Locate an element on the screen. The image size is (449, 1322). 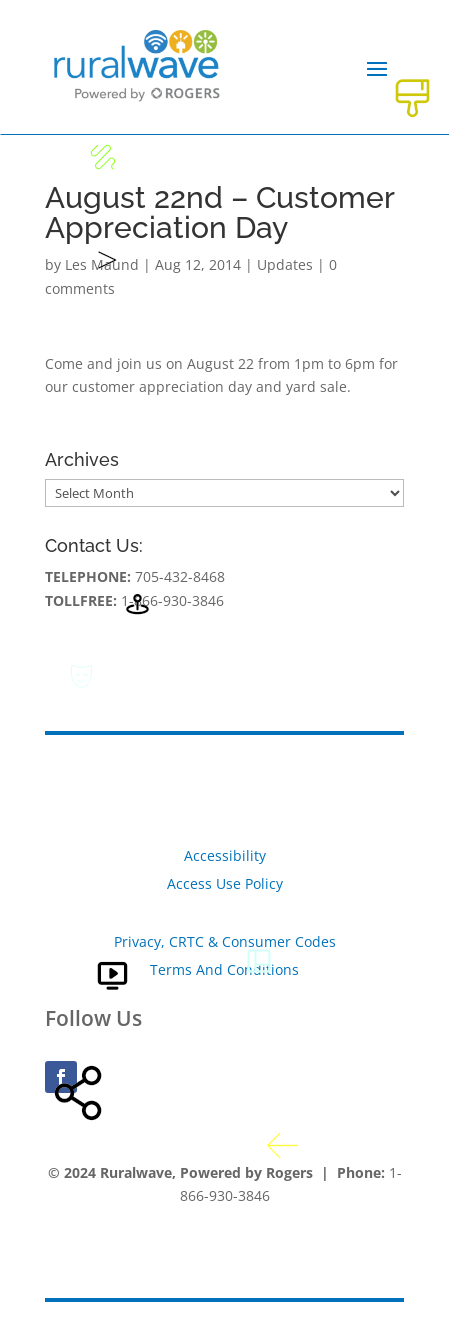
access freehand drawing or annotation tools is located at coordinates (103, 157).